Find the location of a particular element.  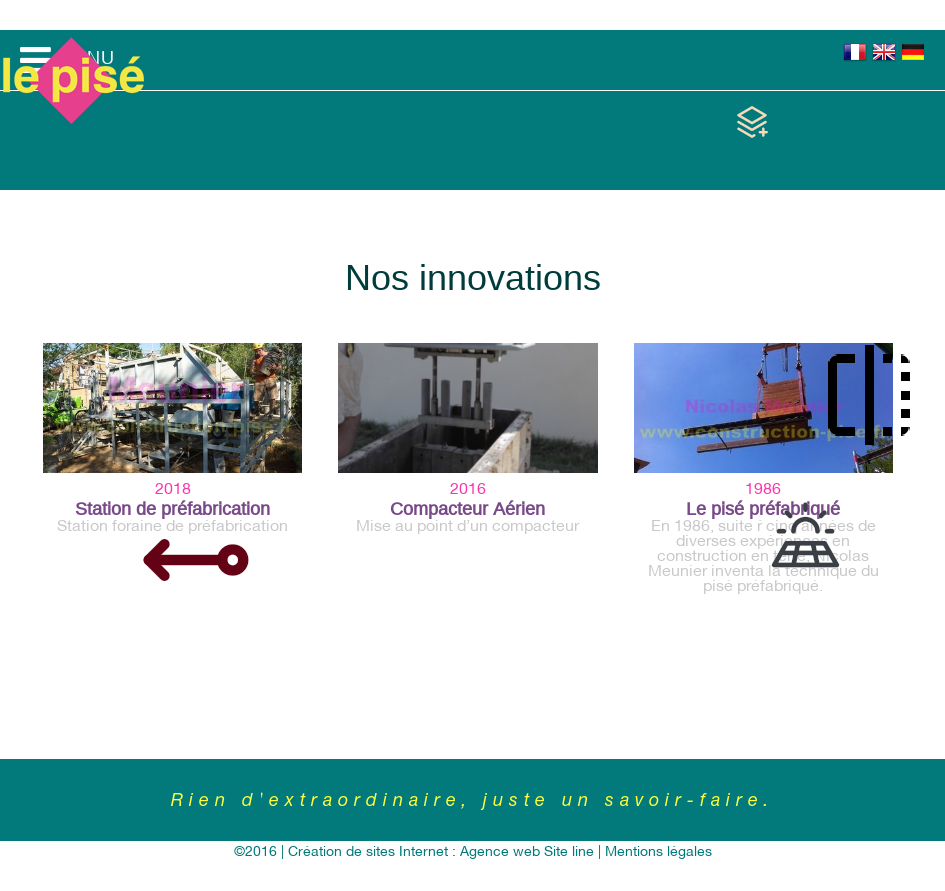

add a new layer to the stack is located at coordinates (752, 122).